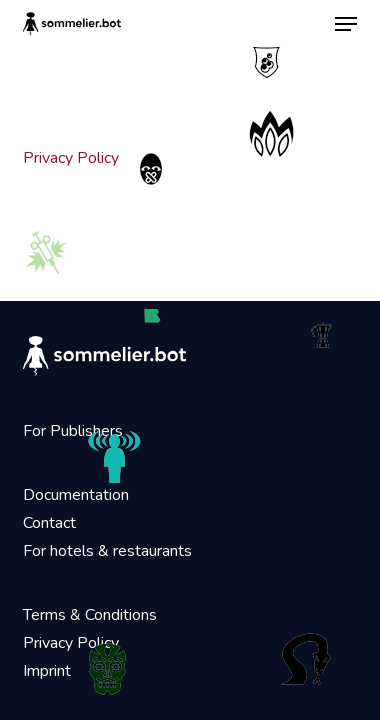  I want to click on snake or reptile character in a game, so click(306, 659).